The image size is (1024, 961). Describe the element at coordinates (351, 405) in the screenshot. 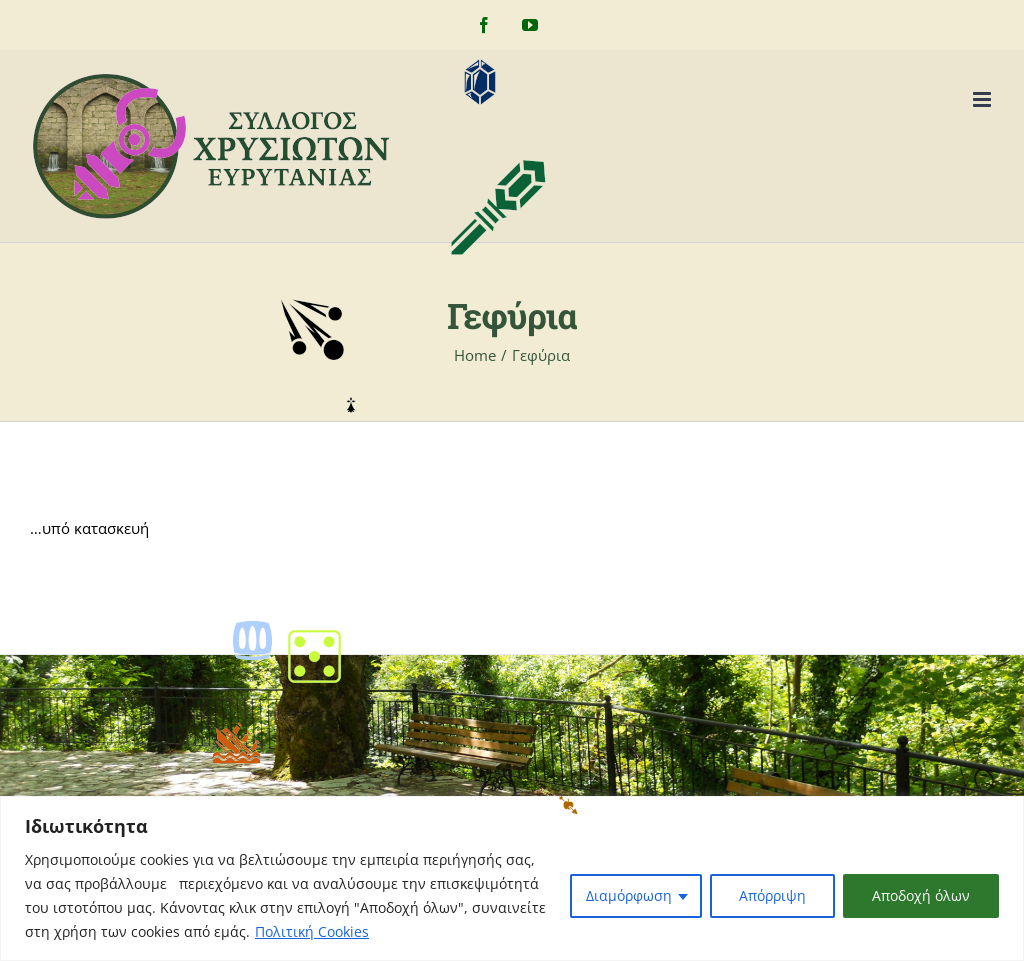

I see `heraldic ermine symbol used in coat of arms or crest designs` at that location.